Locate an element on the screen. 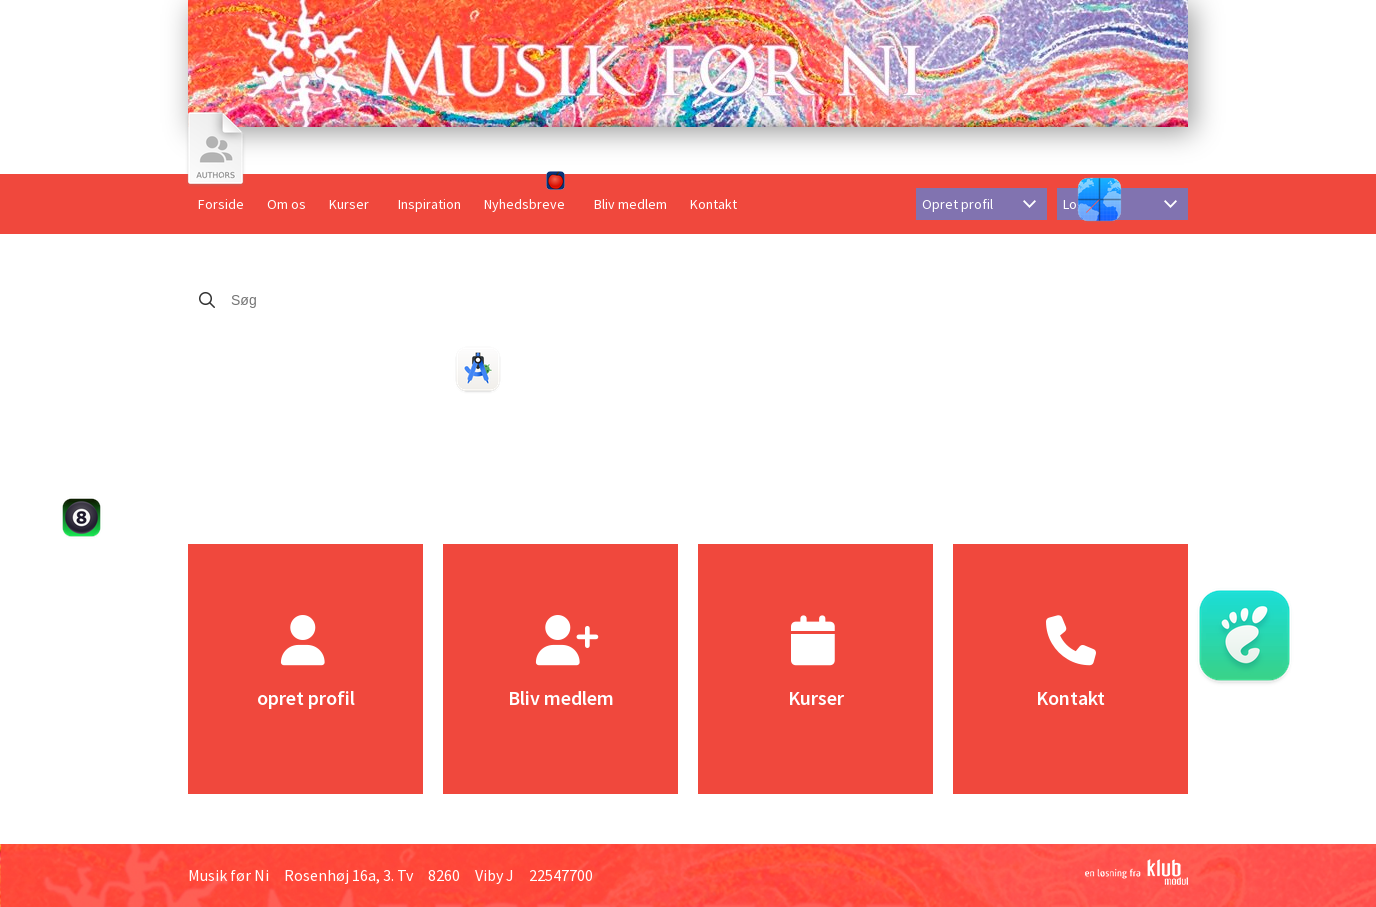  open clairvoyant magic 8-ball fortune telling app is located at coordinates (81, 517).